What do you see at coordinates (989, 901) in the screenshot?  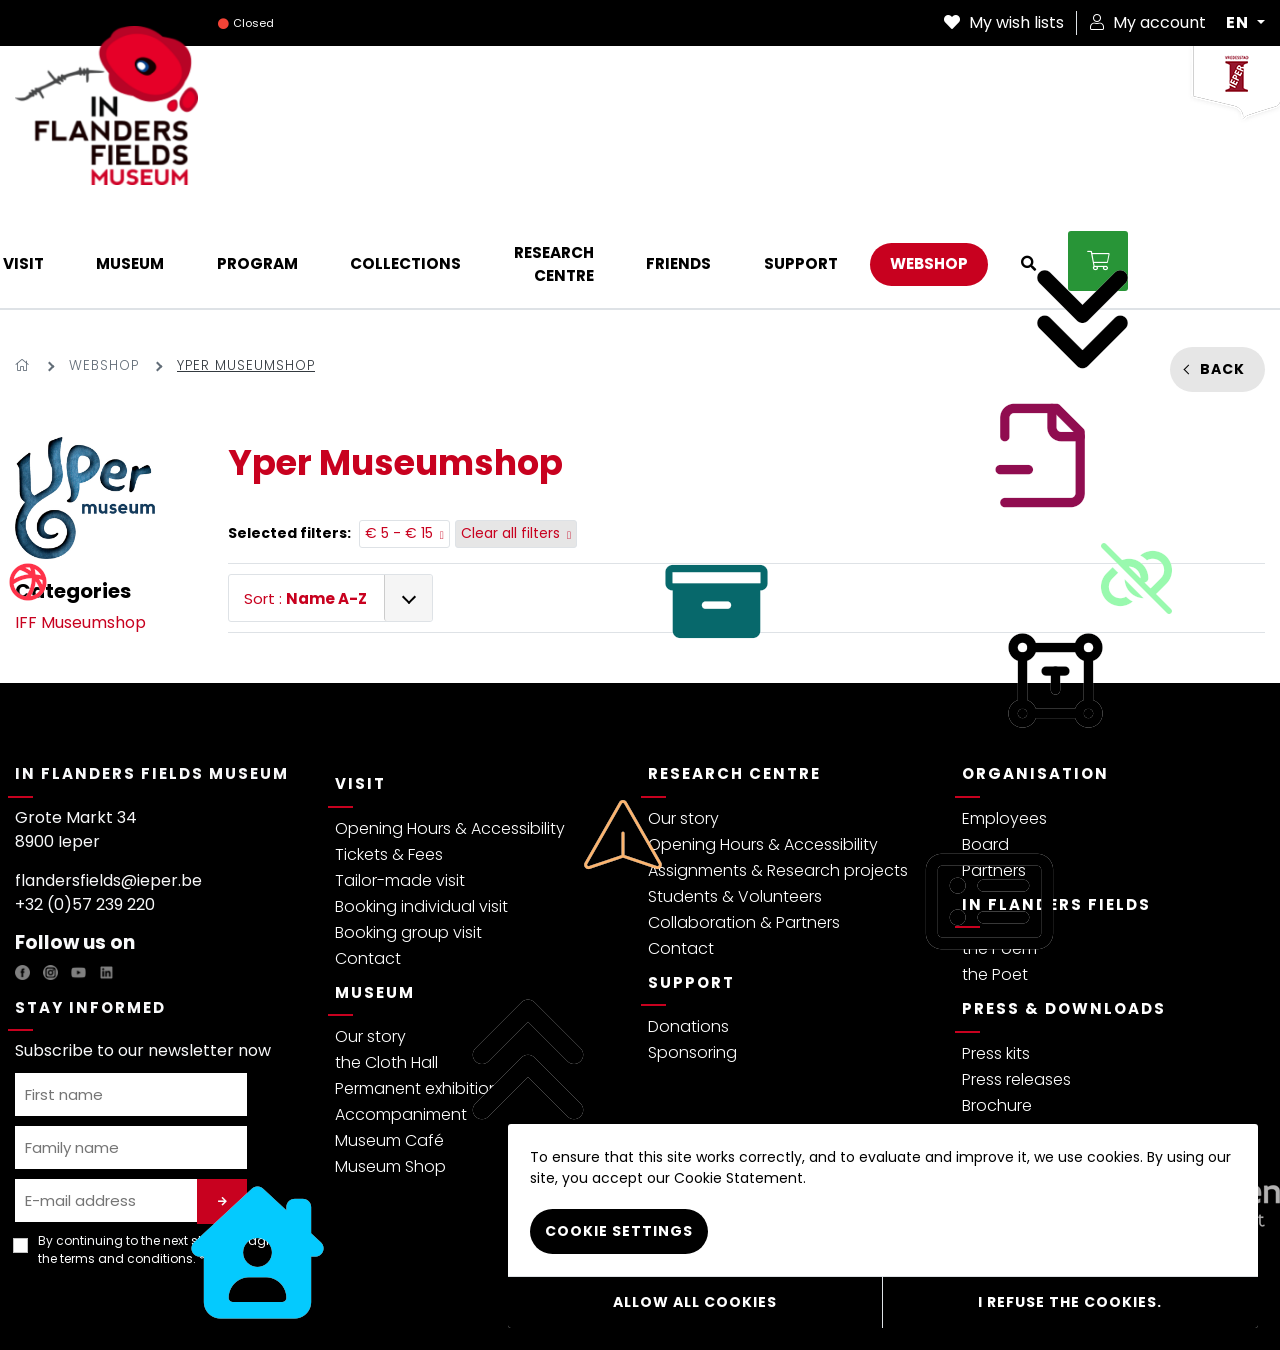 I see `view list details or summary` at bounding box center [989, 901].